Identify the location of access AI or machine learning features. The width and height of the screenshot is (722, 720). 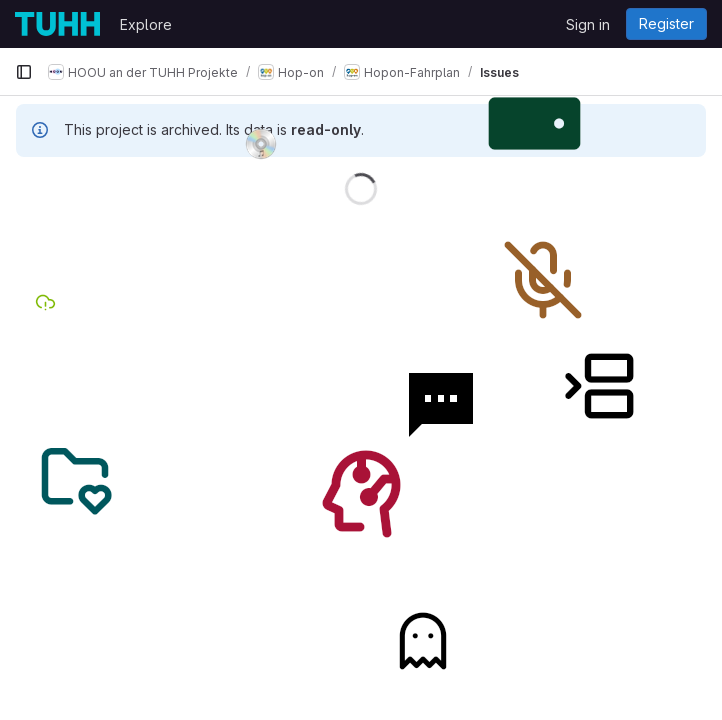
(363, 494).